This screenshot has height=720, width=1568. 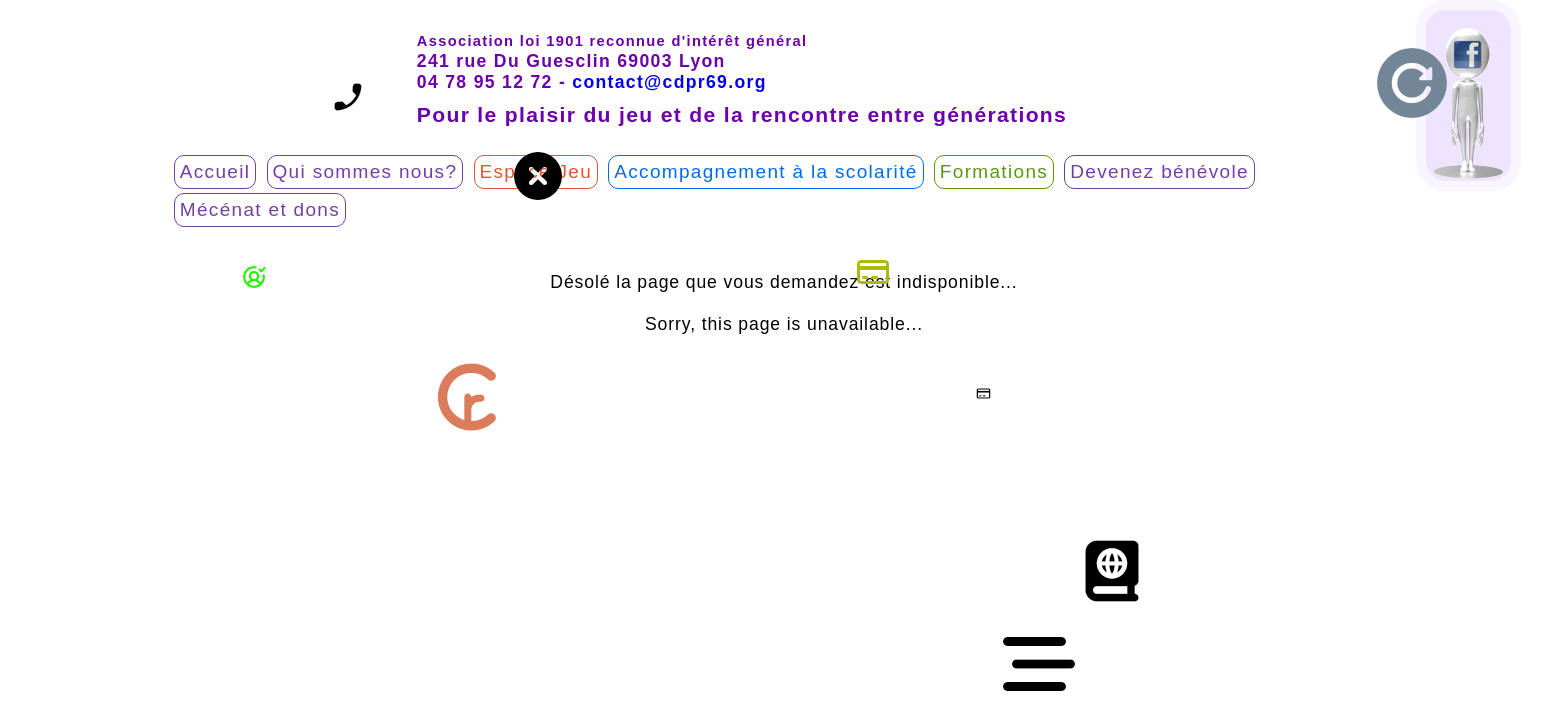 I want to click on indicates brazilian cruzeiro currency, so click(x=469, y=397).